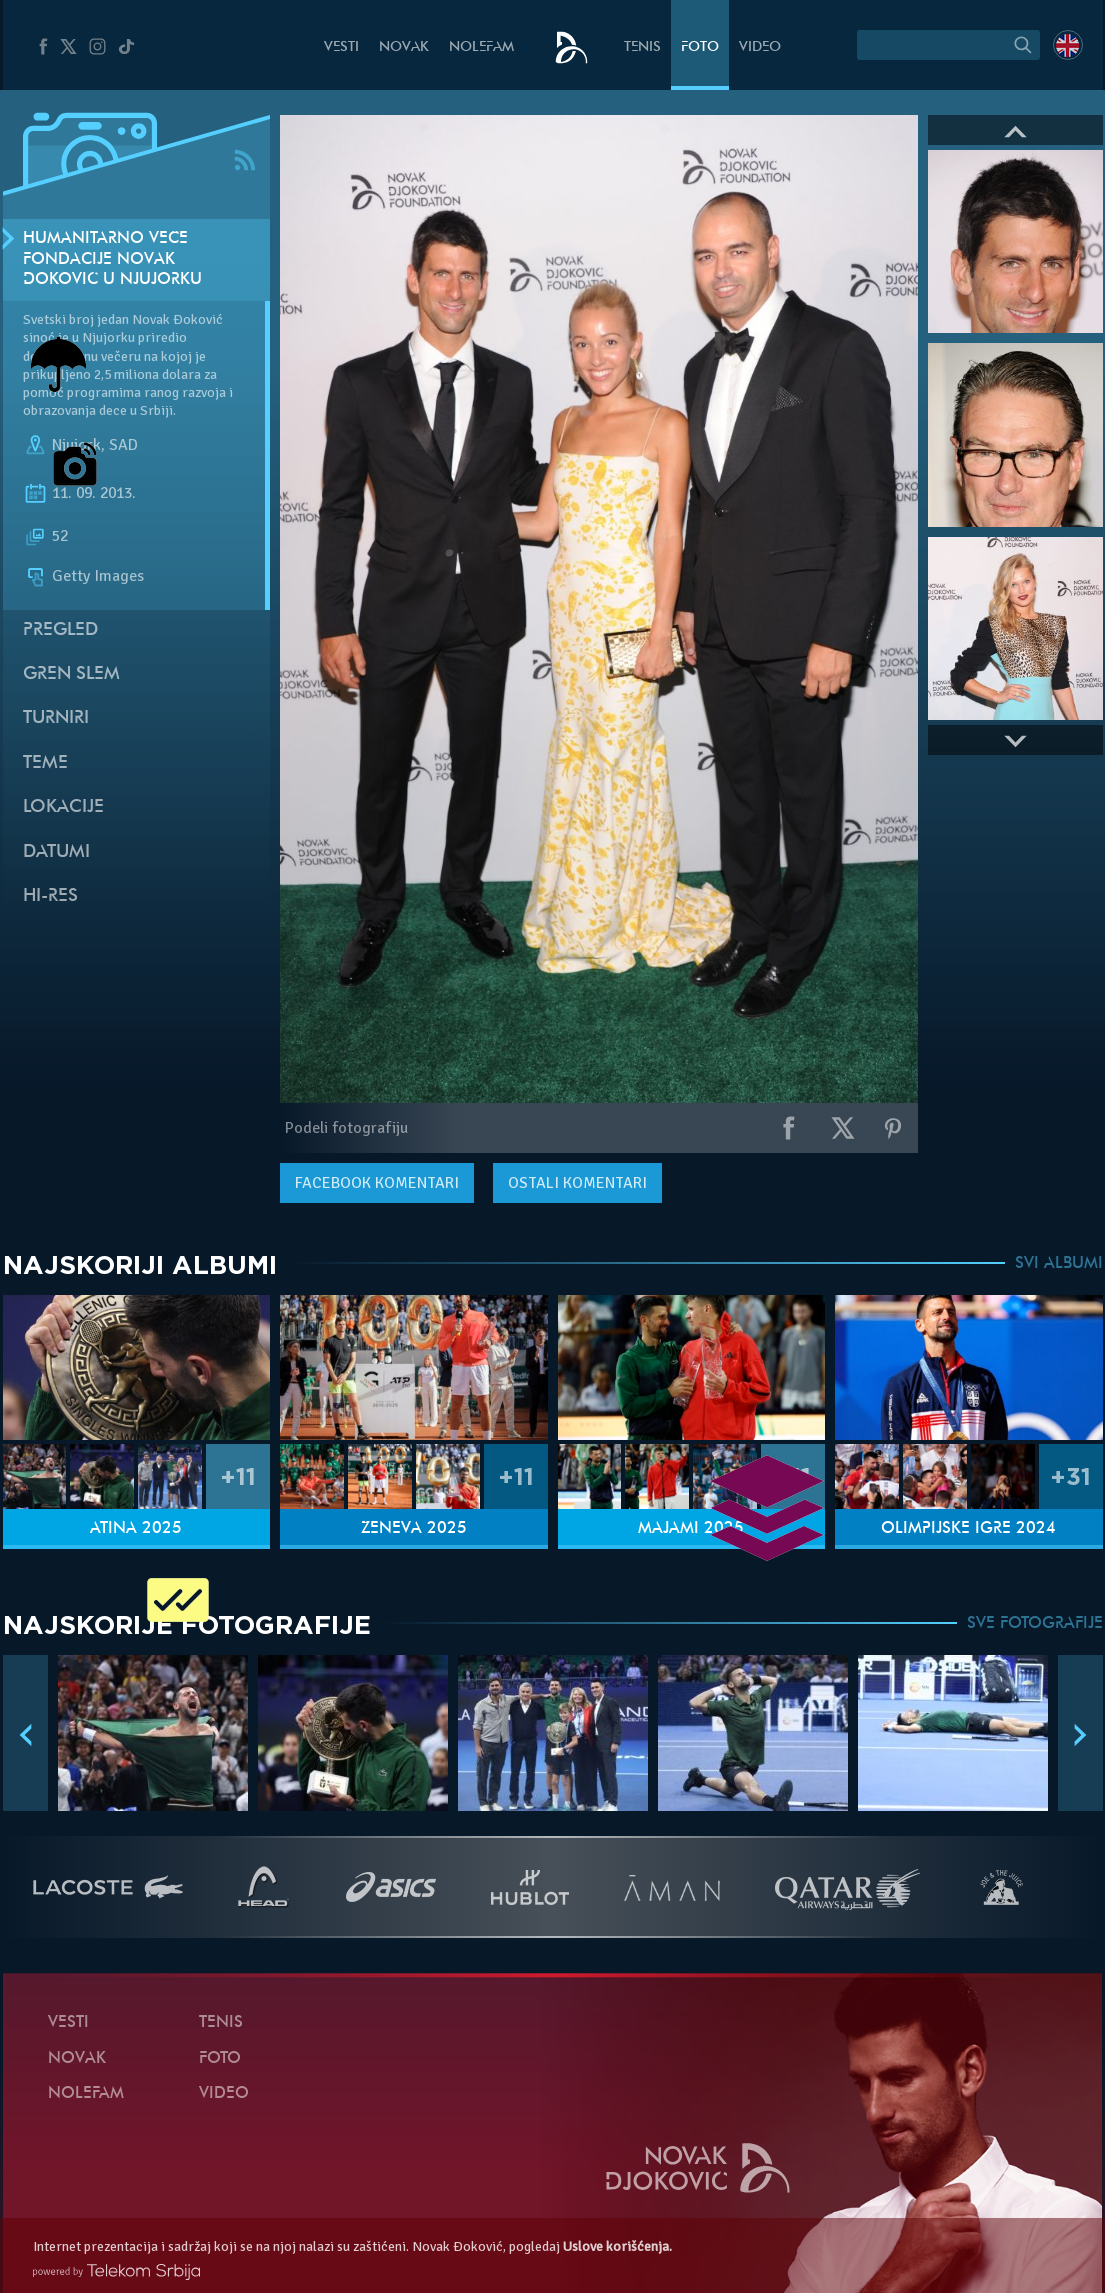 The width and height of the screenshot is (1105, 2293). What do you see at coordinates (178, 1600) in the screenshot?
I see `indicates multiple items selected or completed` at bounding box center [178, 1600].